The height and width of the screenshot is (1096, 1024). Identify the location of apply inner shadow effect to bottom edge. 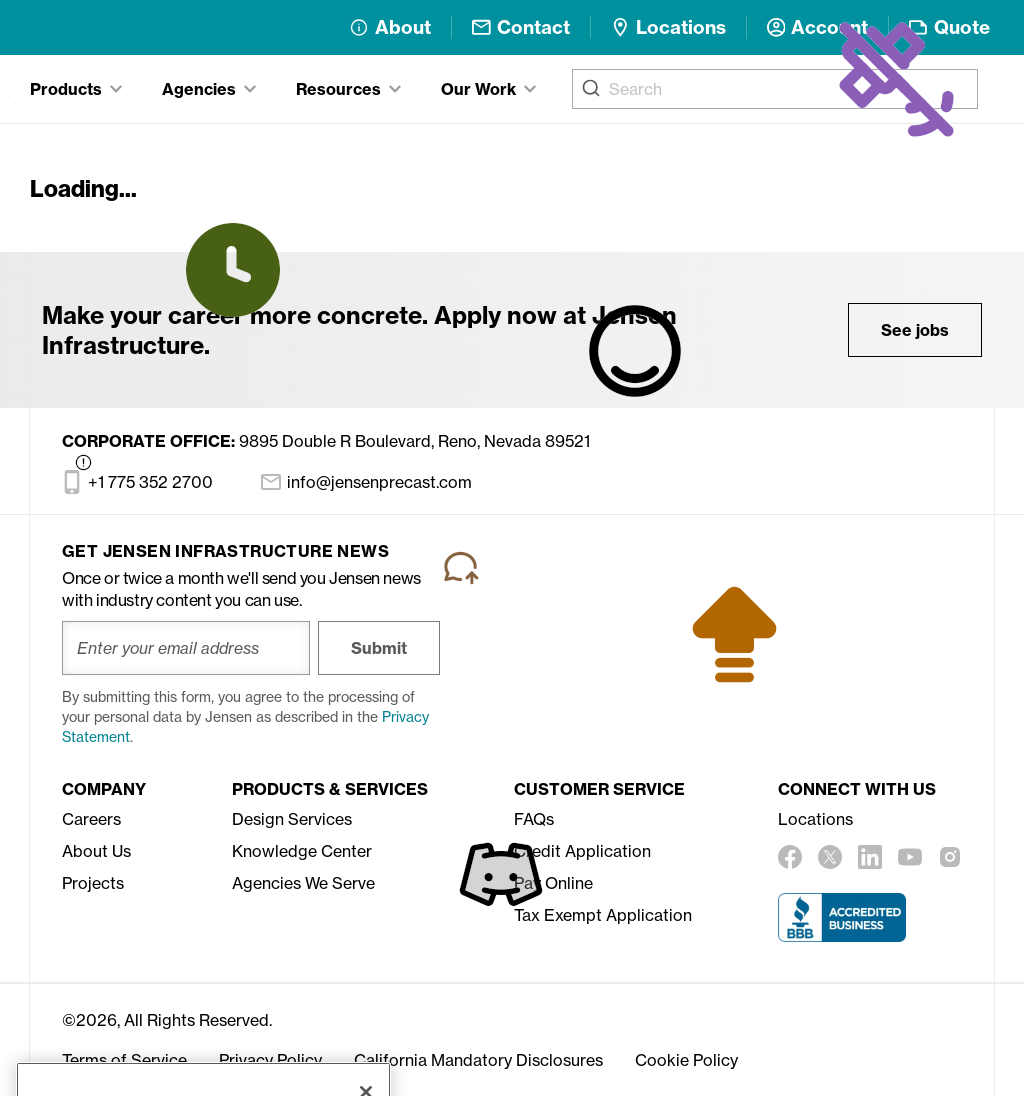
(635, 351).